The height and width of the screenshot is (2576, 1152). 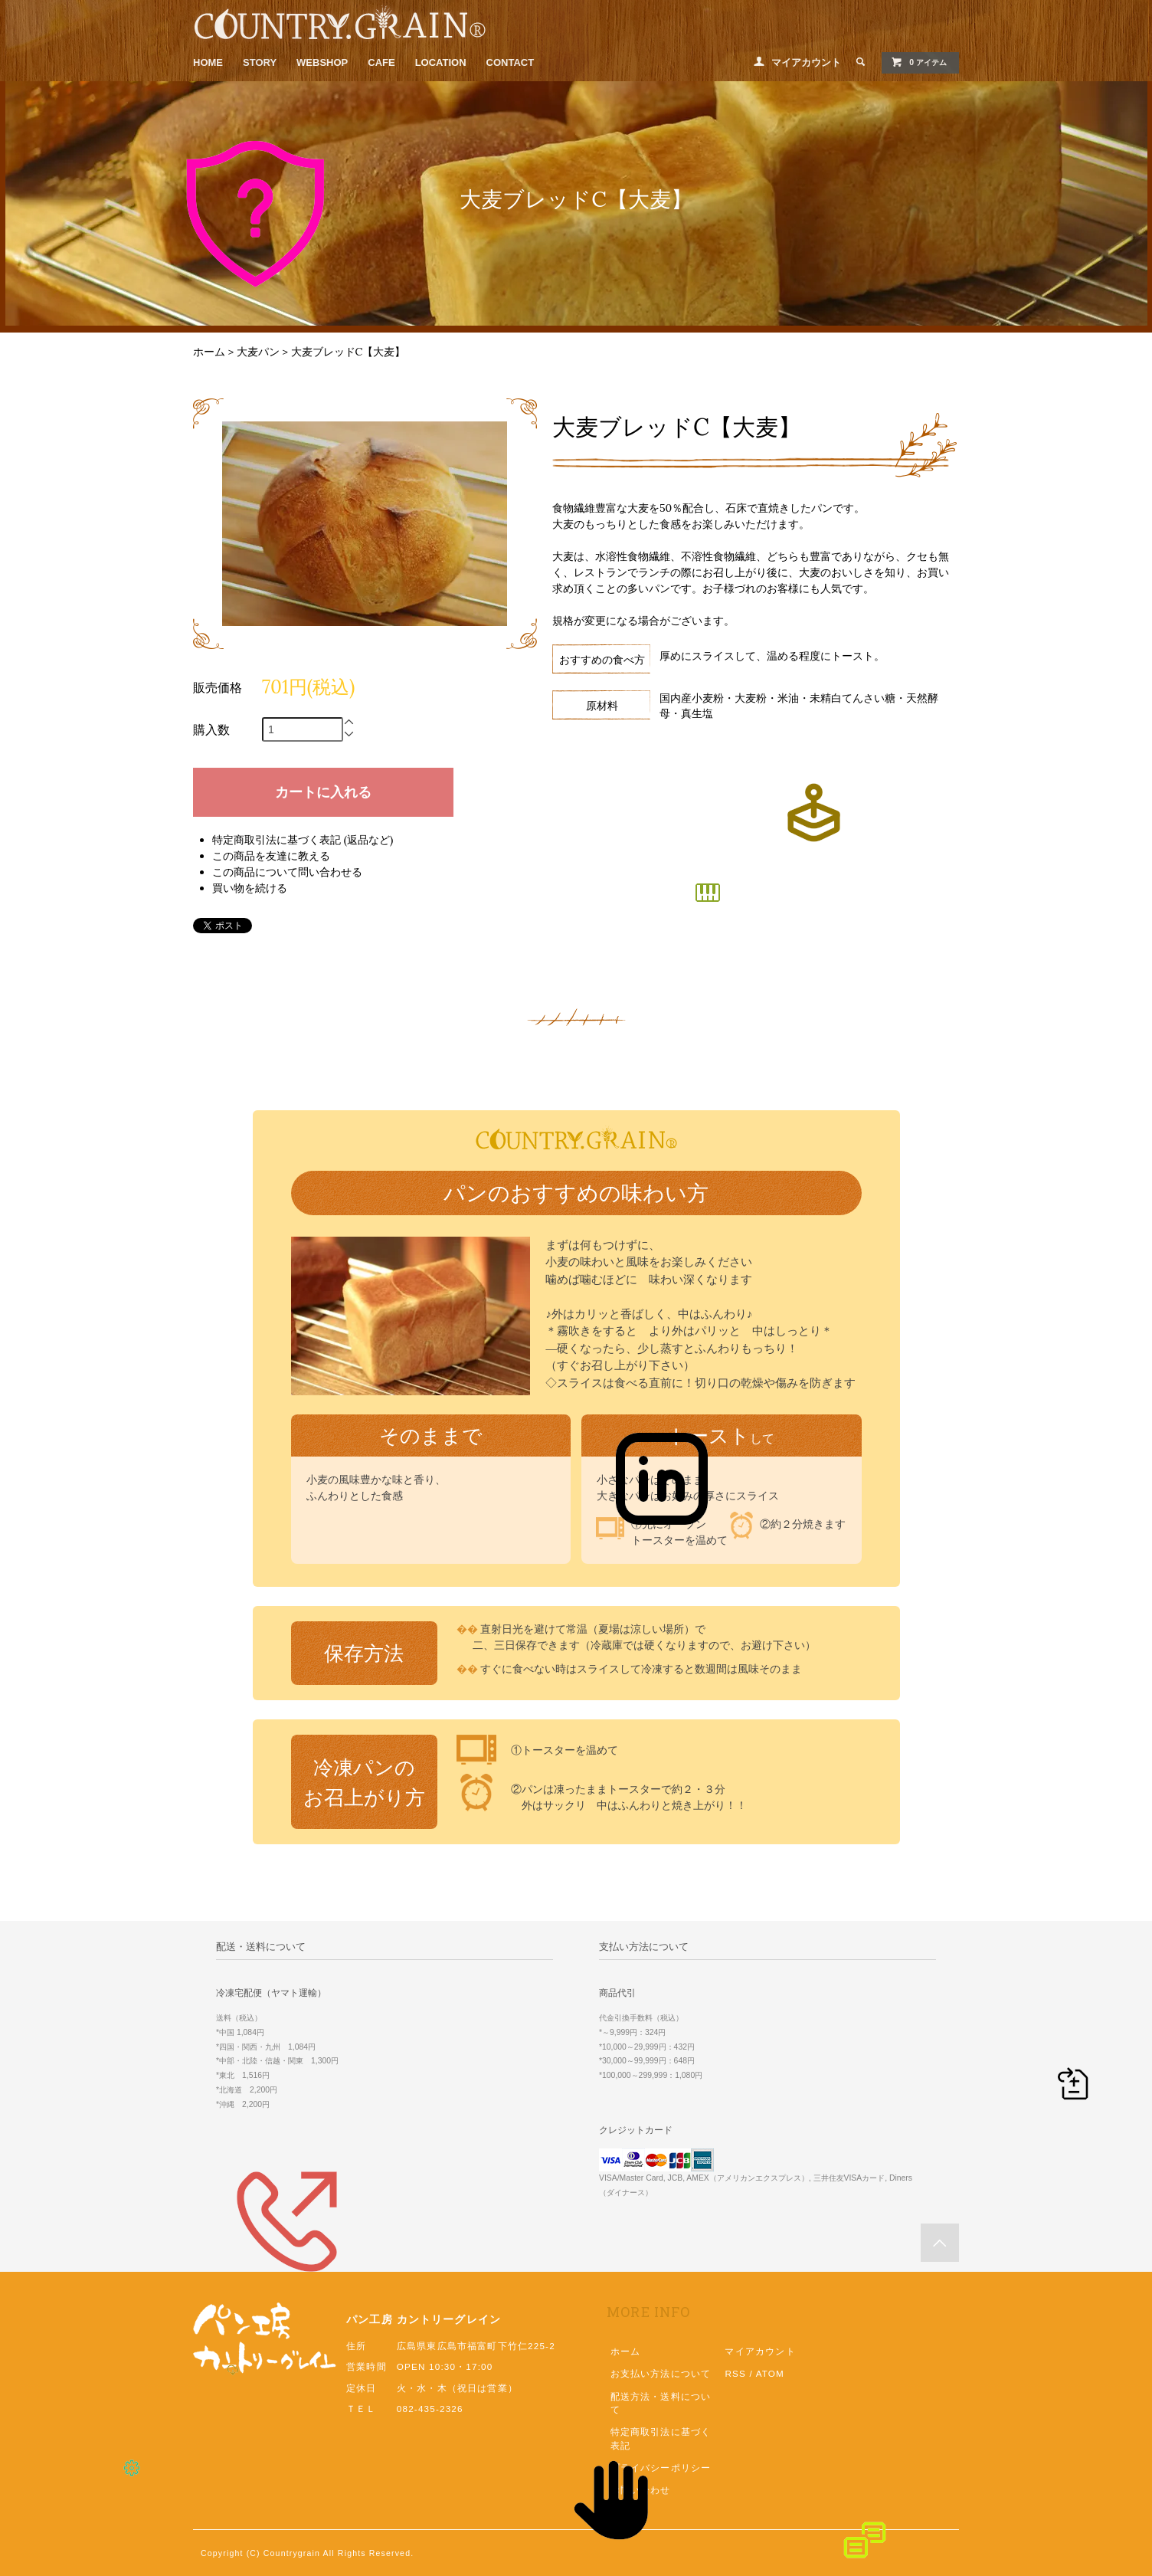 What do you see at coordinates (865, 2540) in the screenshot?
I see `indicates an enumeration type in code` at bounding box center [865, 2540].